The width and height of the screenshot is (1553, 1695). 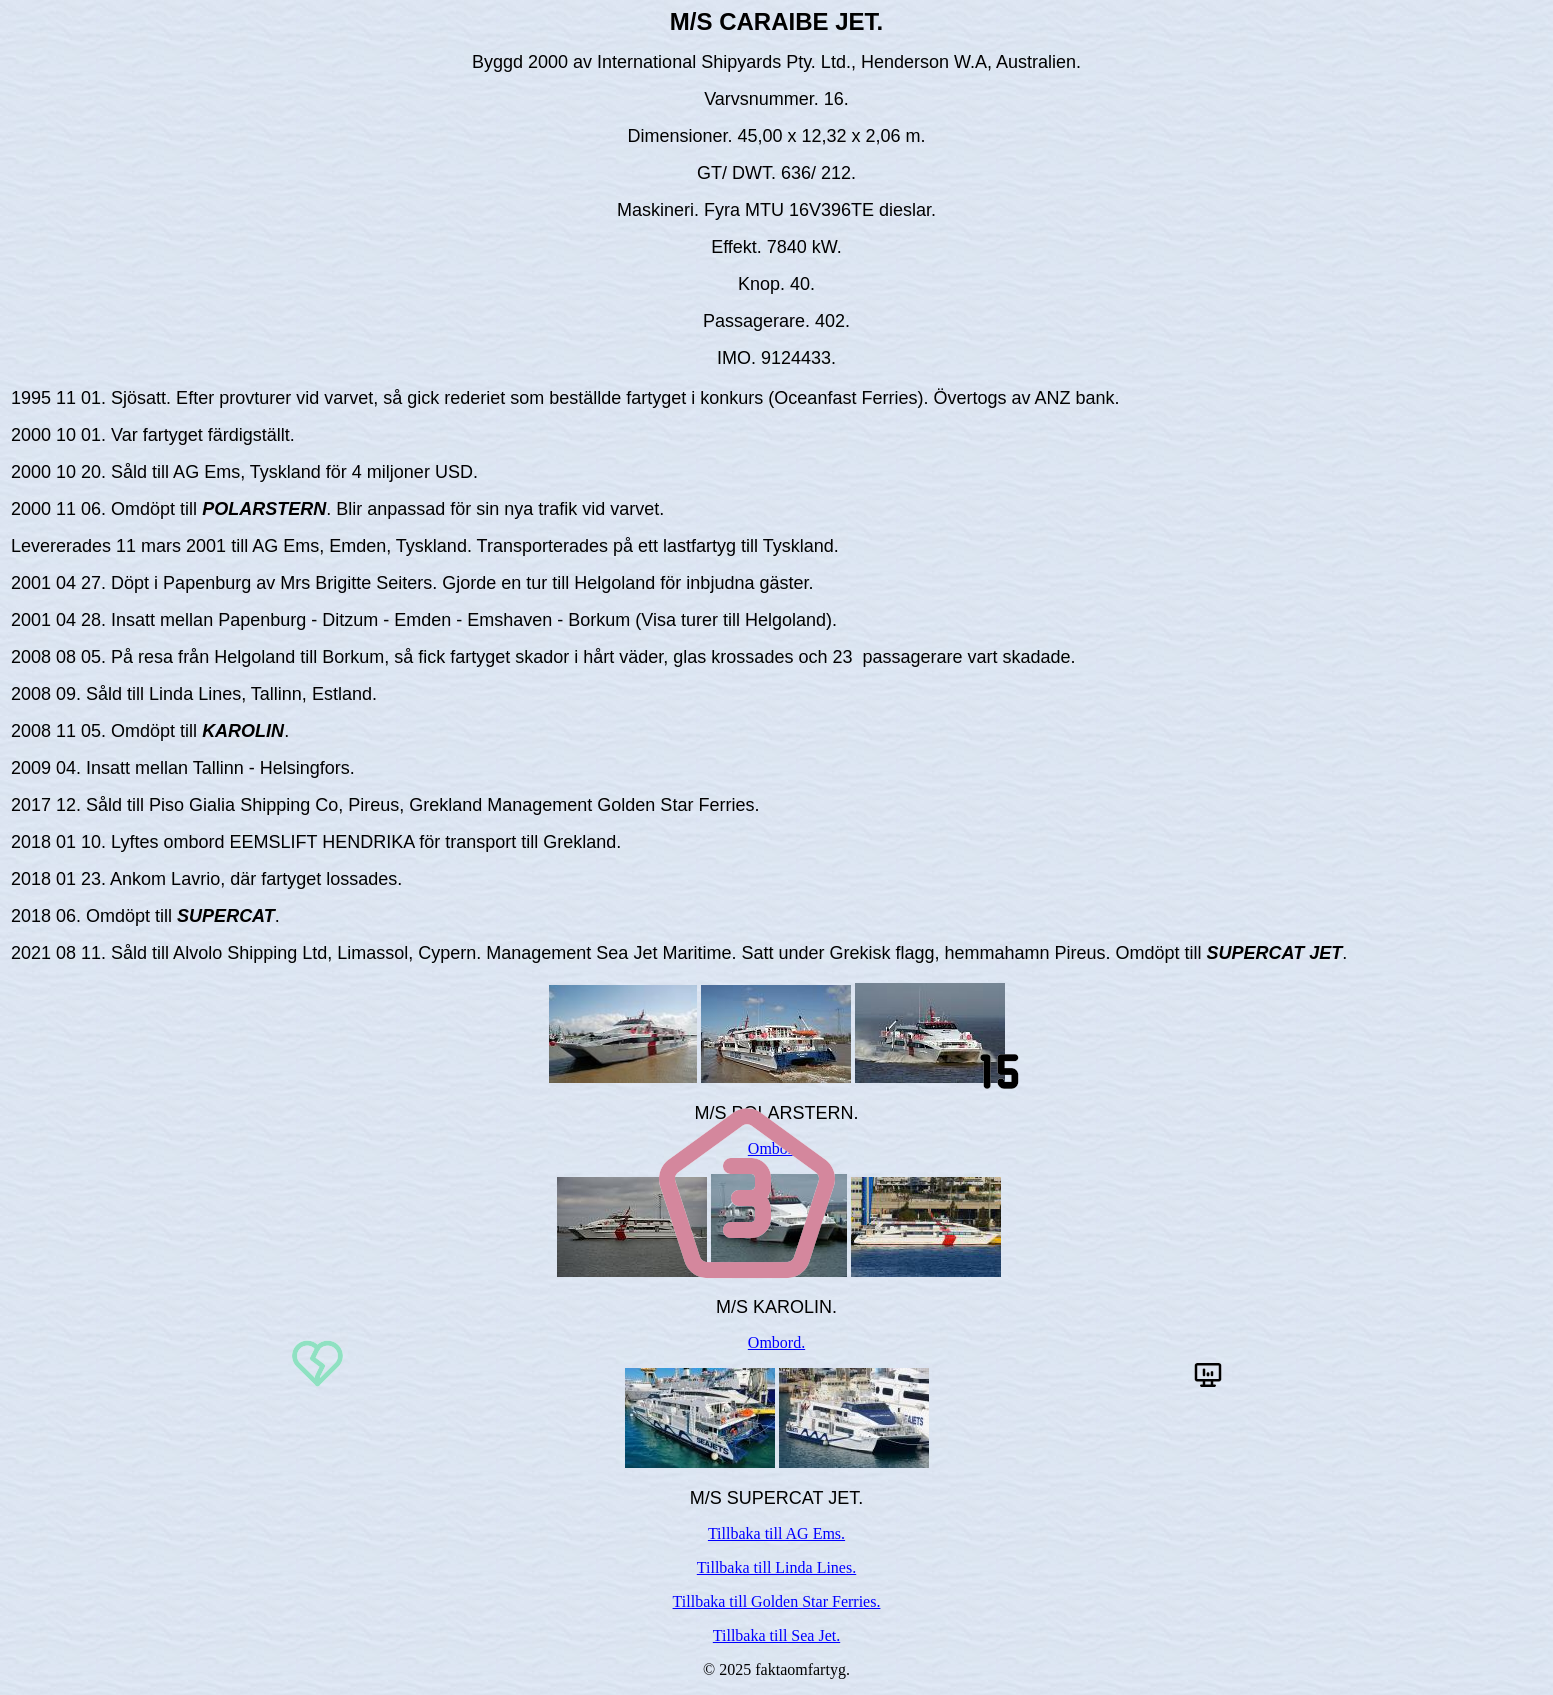 What do you see at coordinates (997, 1071) in the screenshot?
I see `indicates 15 unread items or notifications` at bounding box center [997, 1071].